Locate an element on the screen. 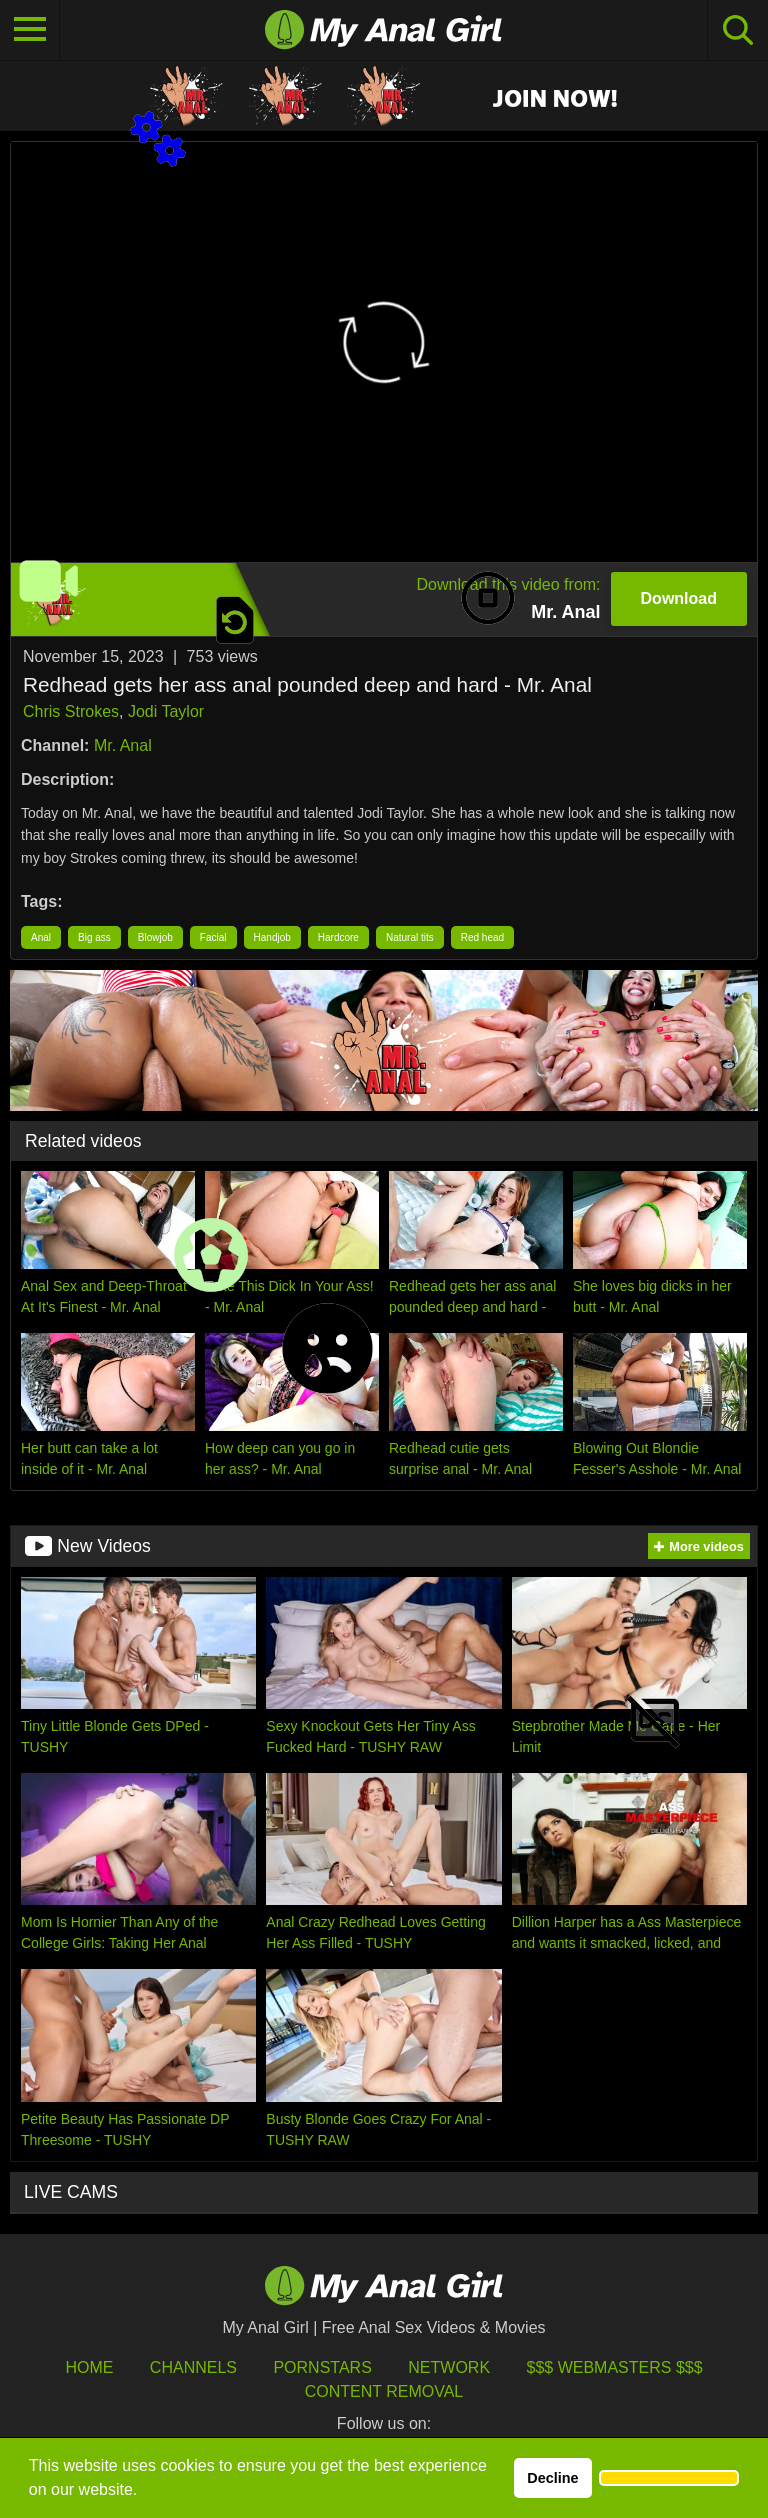 The height and width of the screenshot is (2518, 768). start a video call is located at coordinates (47, 581).